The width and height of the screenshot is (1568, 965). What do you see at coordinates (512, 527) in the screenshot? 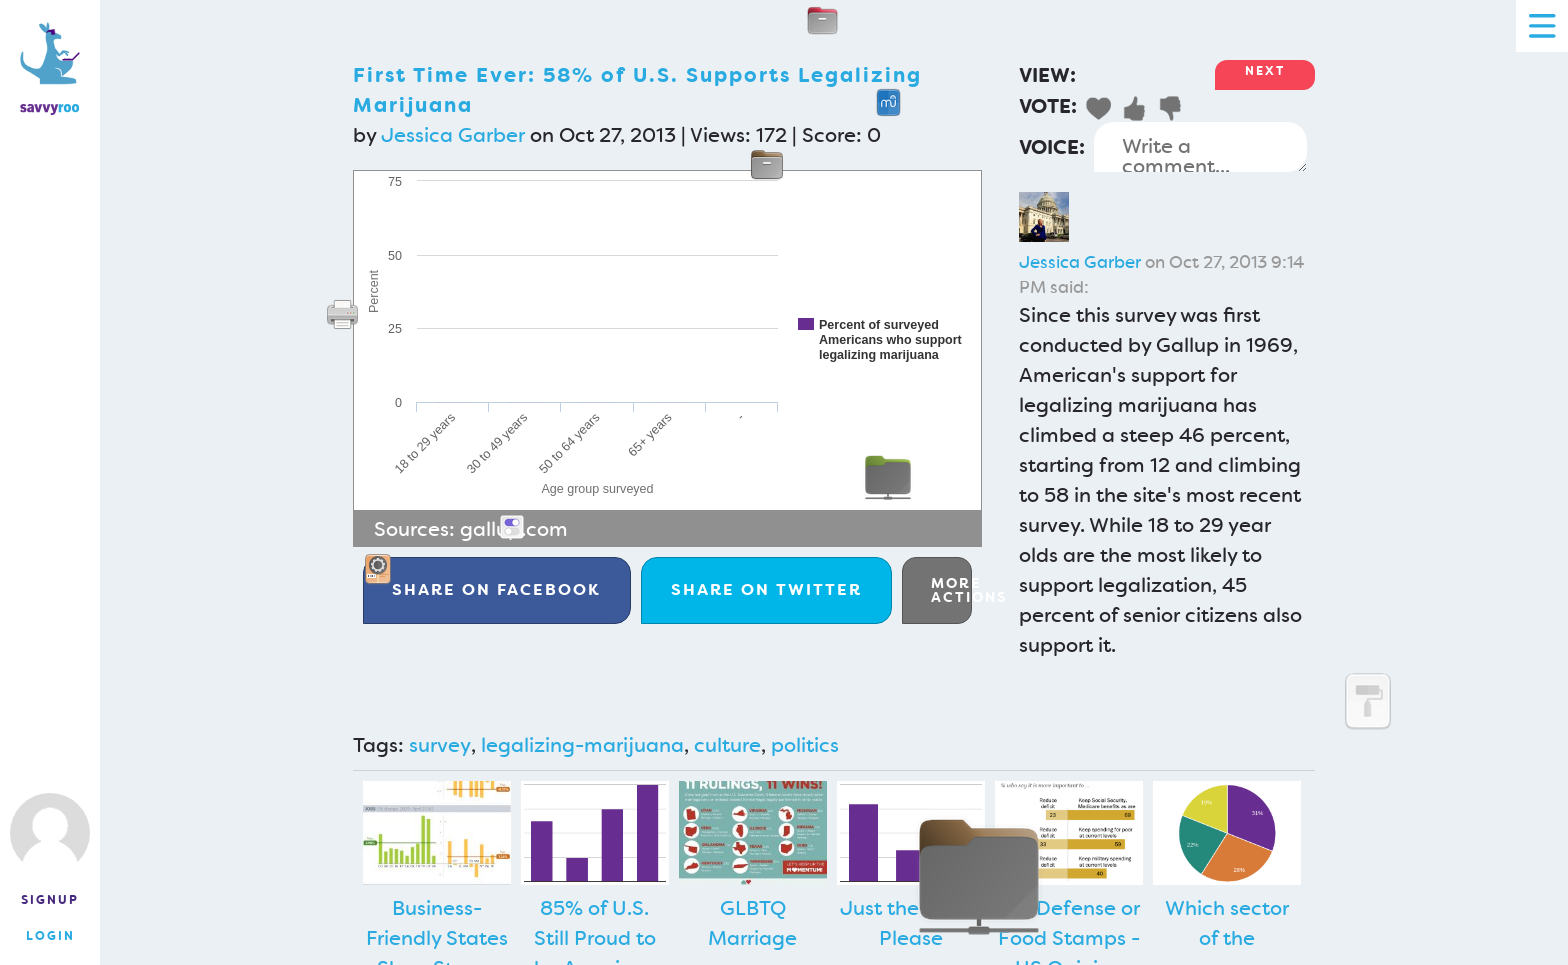
I see `open gnome tweaks to customize desktop settings` at bounding box center [512, 527].